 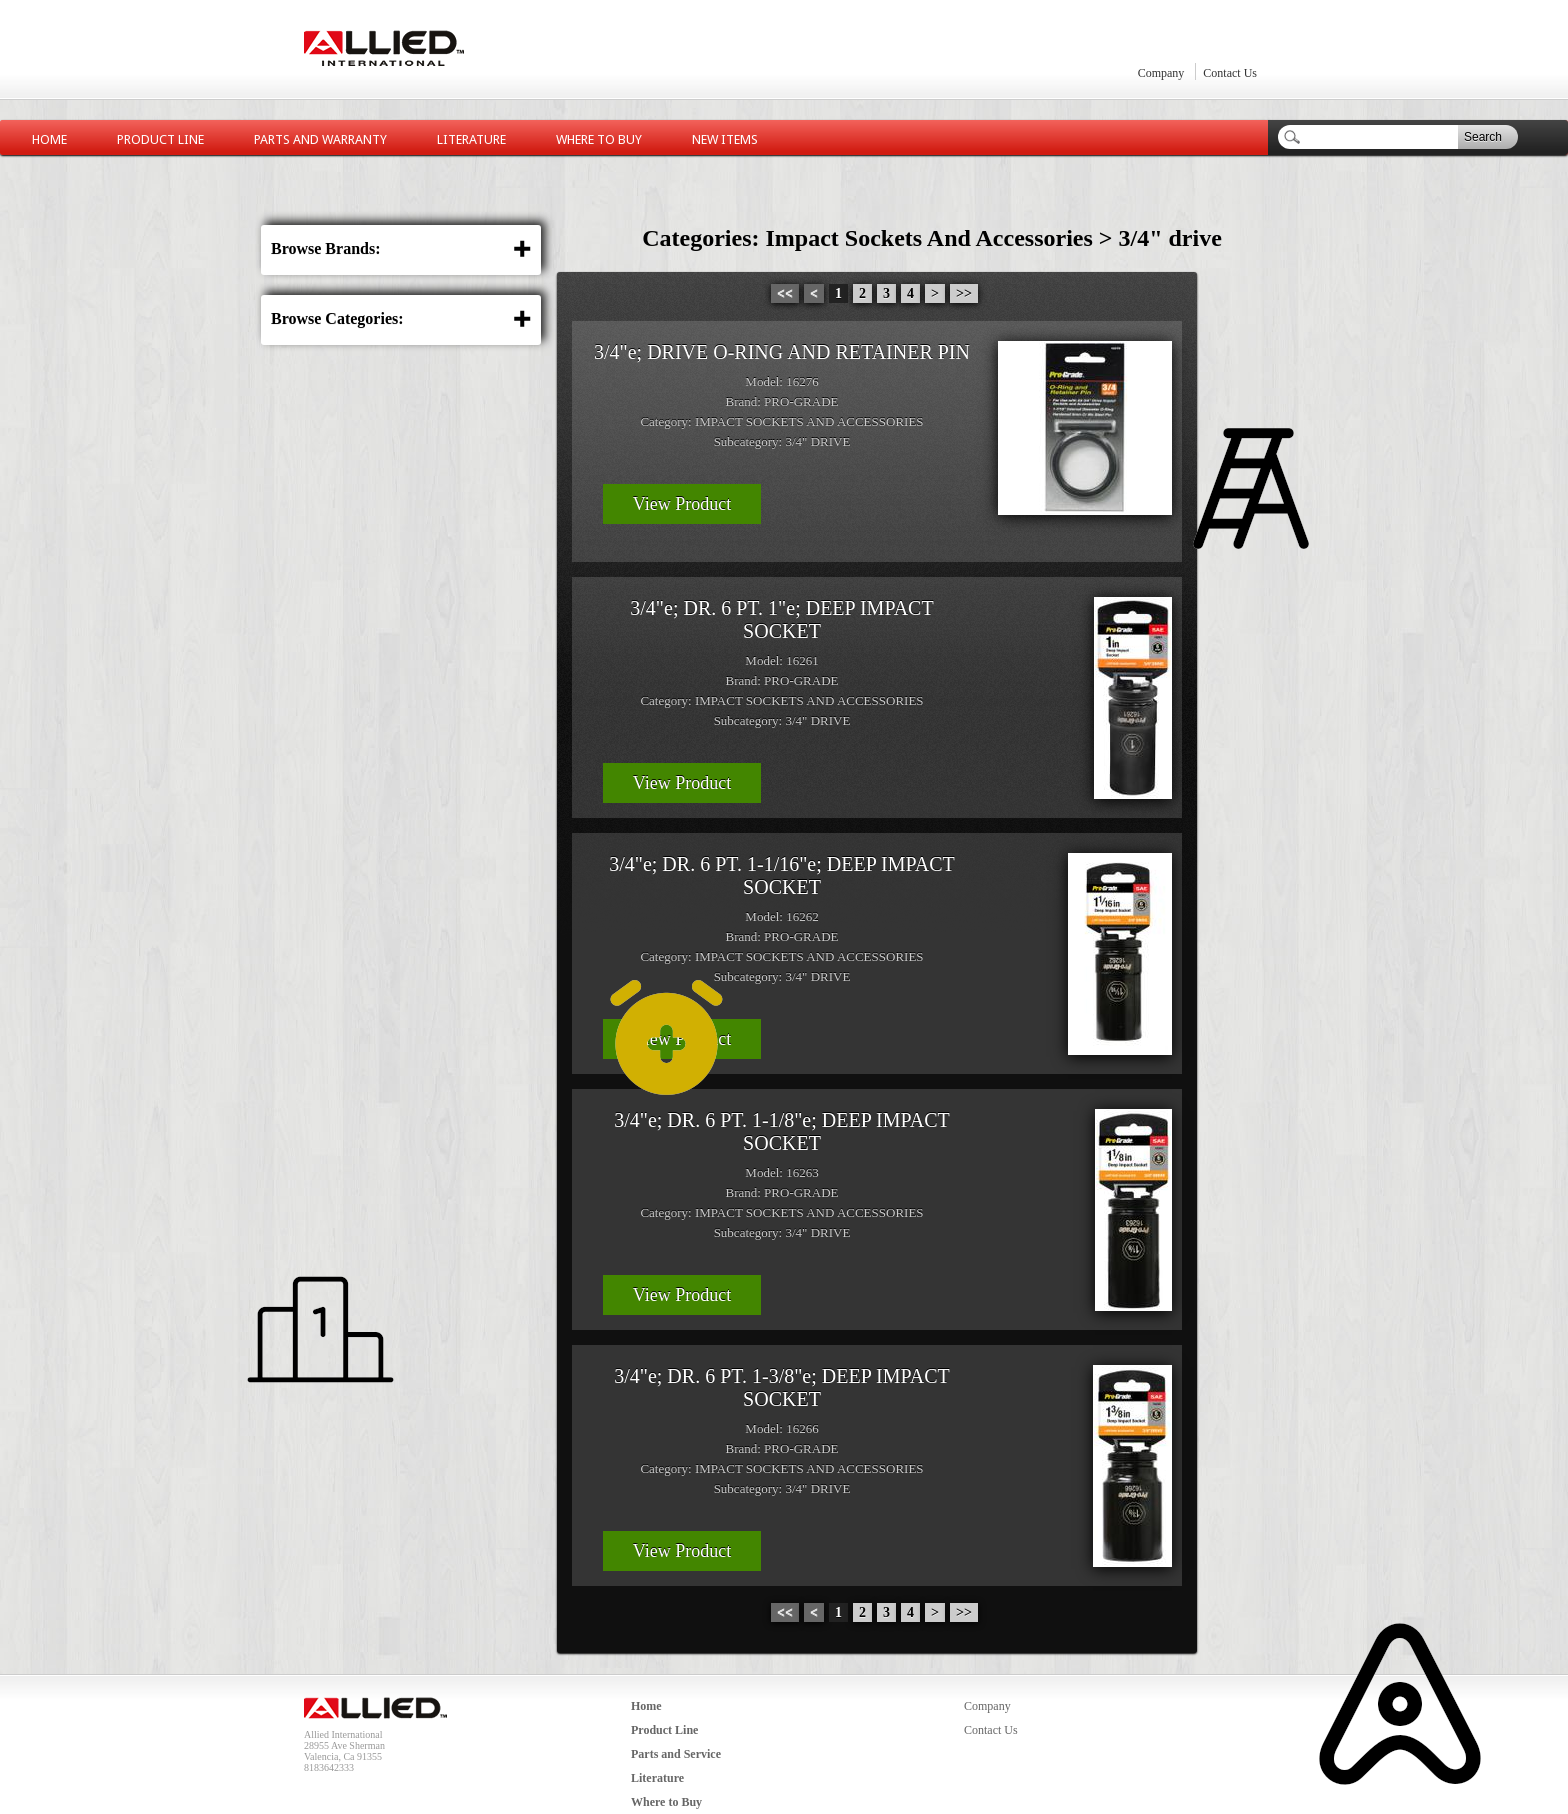 I want to click on add a new alarm, so click(x=666, y=1037).